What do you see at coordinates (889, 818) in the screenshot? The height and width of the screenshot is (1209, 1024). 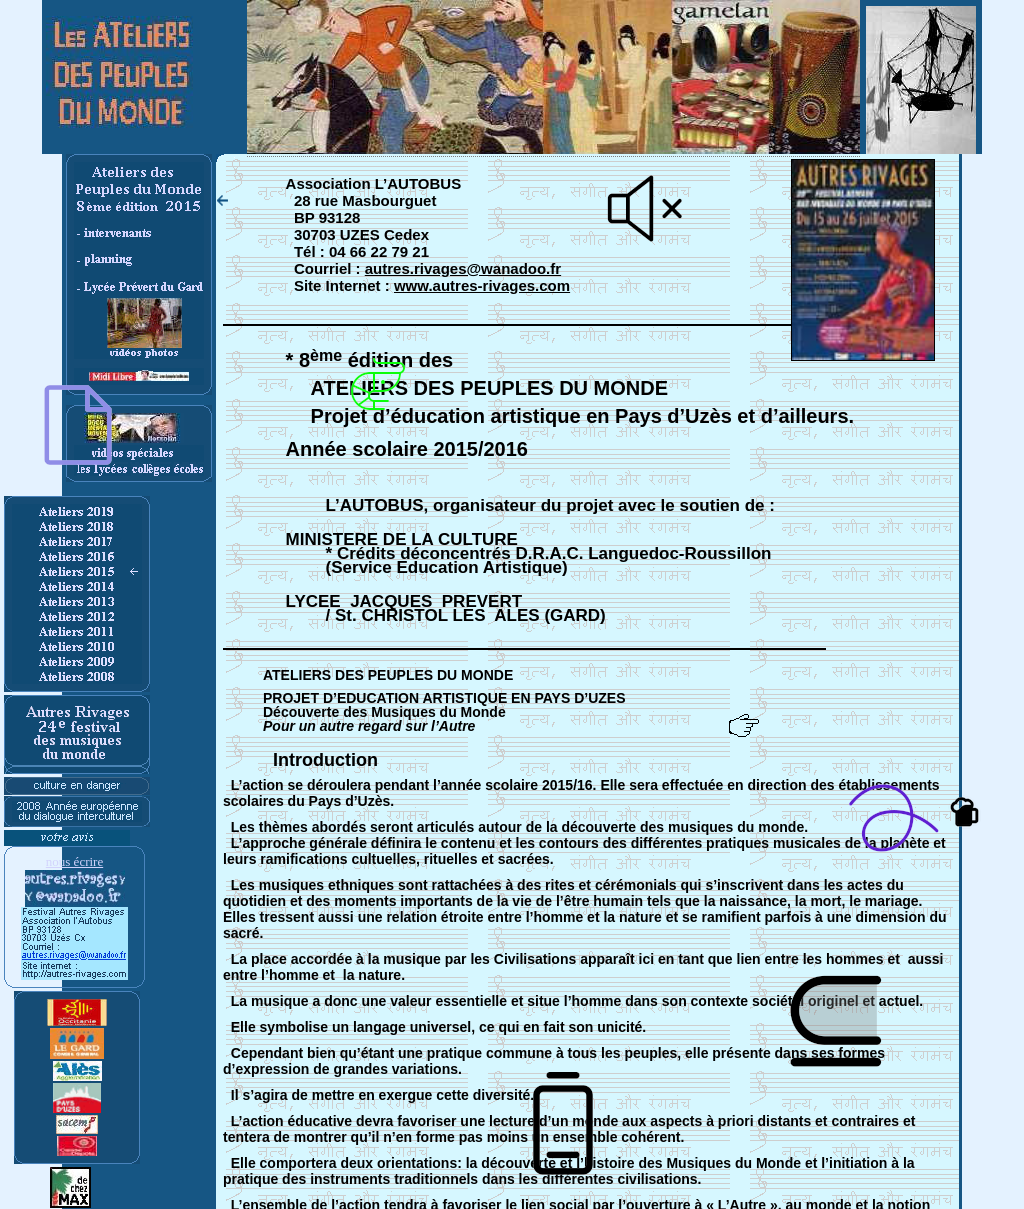 I see `freehand drawing or sketch tool` at bounding box center [889, 818].